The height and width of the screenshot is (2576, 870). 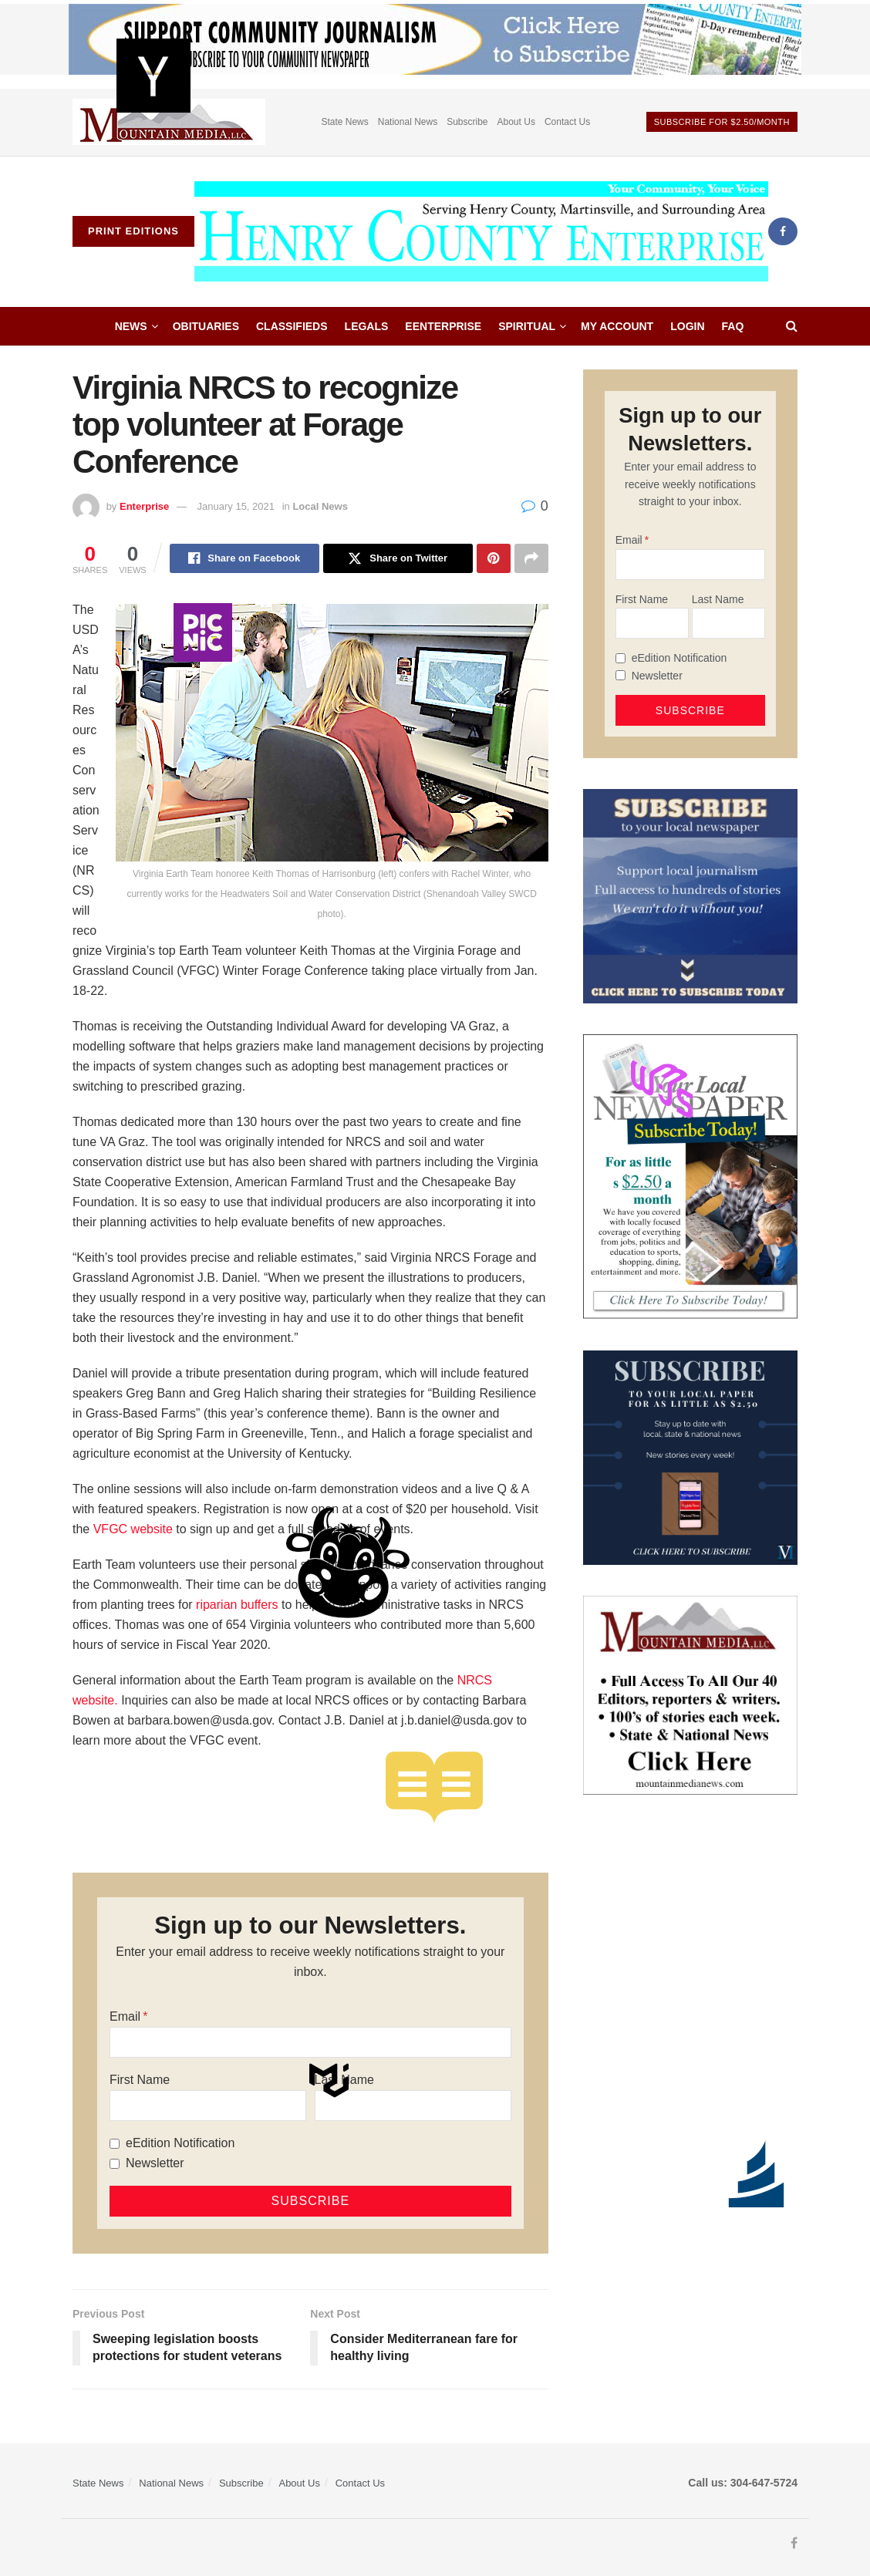 I want to click on visit readme documentation platform, so click(x=434, y=1787).